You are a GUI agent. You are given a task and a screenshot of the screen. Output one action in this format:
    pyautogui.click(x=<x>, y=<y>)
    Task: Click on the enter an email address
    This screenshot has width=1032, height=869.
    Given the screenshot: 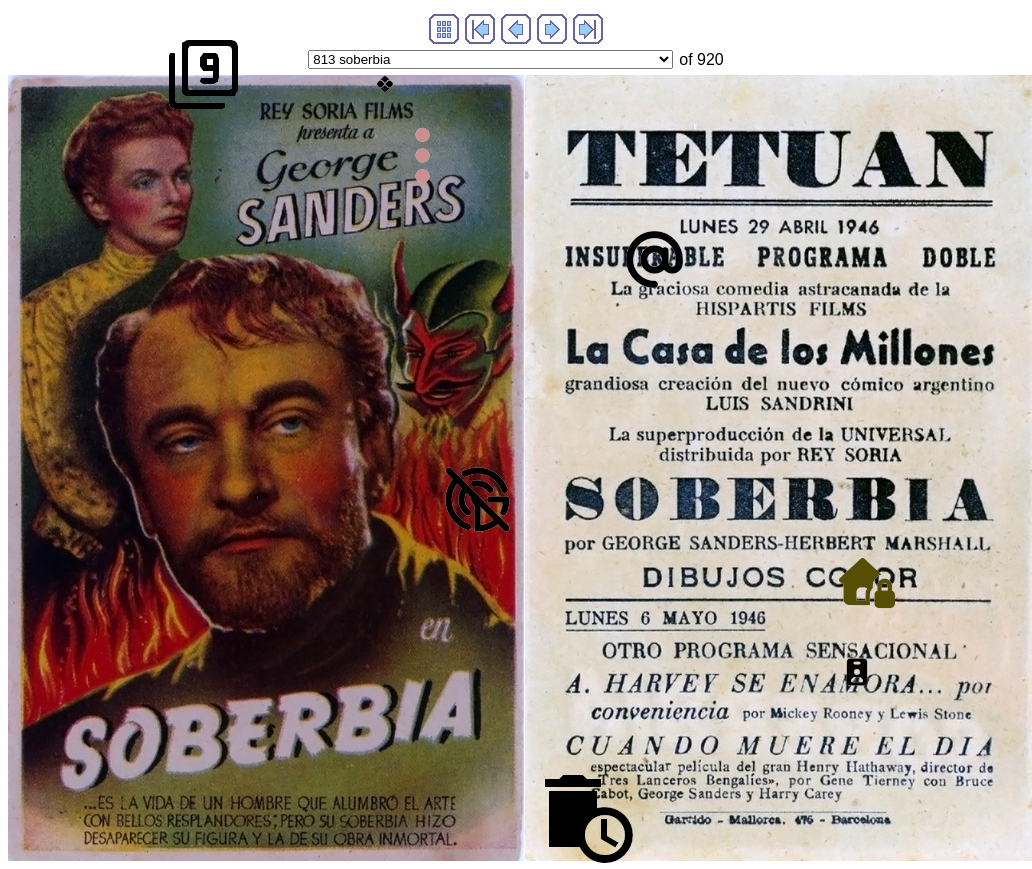 What is the action you would take?
    pyautogui.click(x=654, y=259)
    